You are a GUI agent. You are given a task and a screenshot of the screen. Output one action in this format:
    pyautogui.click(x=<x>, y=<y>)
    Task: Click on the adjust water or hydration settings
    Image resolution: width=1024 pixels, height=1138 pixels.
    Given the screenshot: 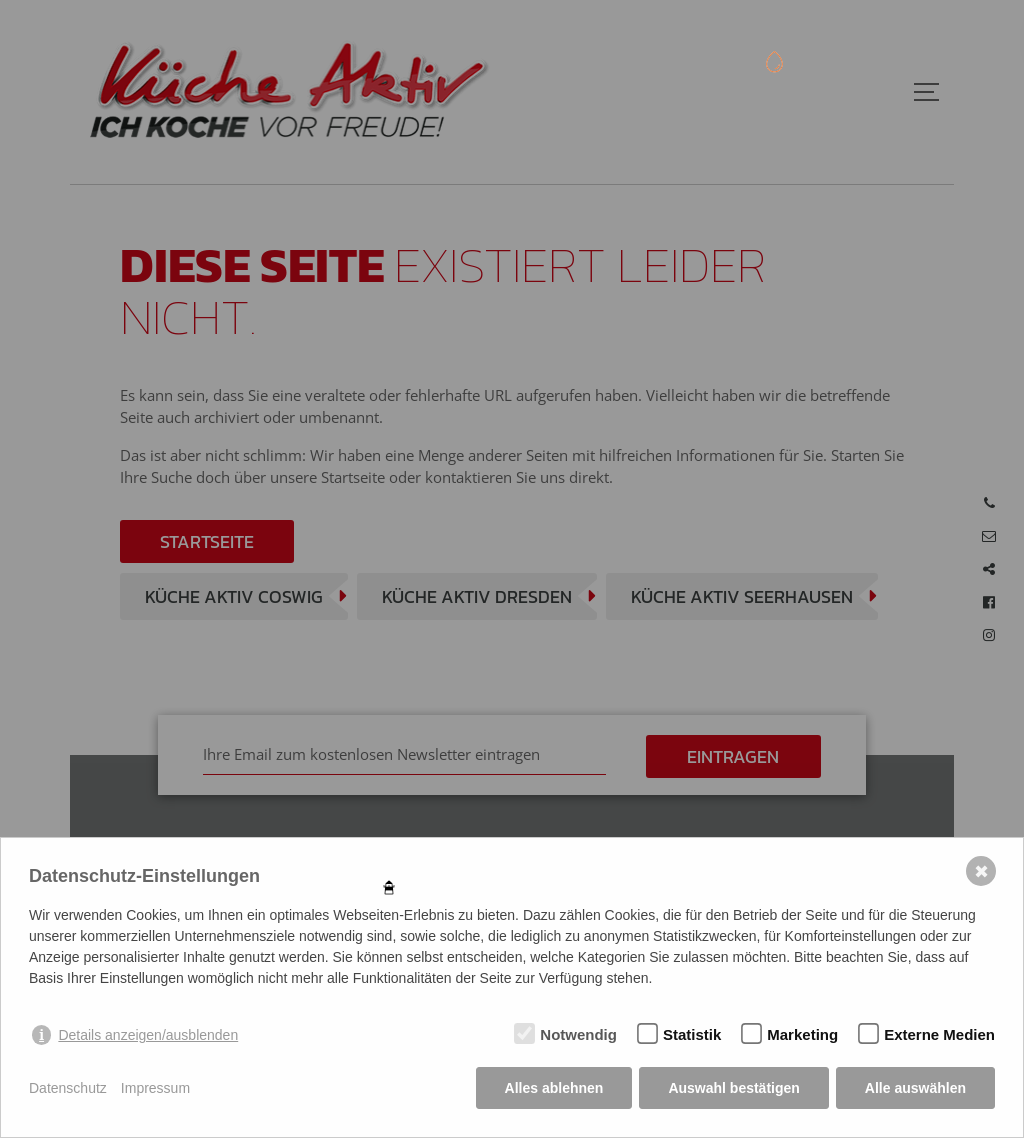 What is the action you would take?
    pyautogui.click(x=774, y=62)
    